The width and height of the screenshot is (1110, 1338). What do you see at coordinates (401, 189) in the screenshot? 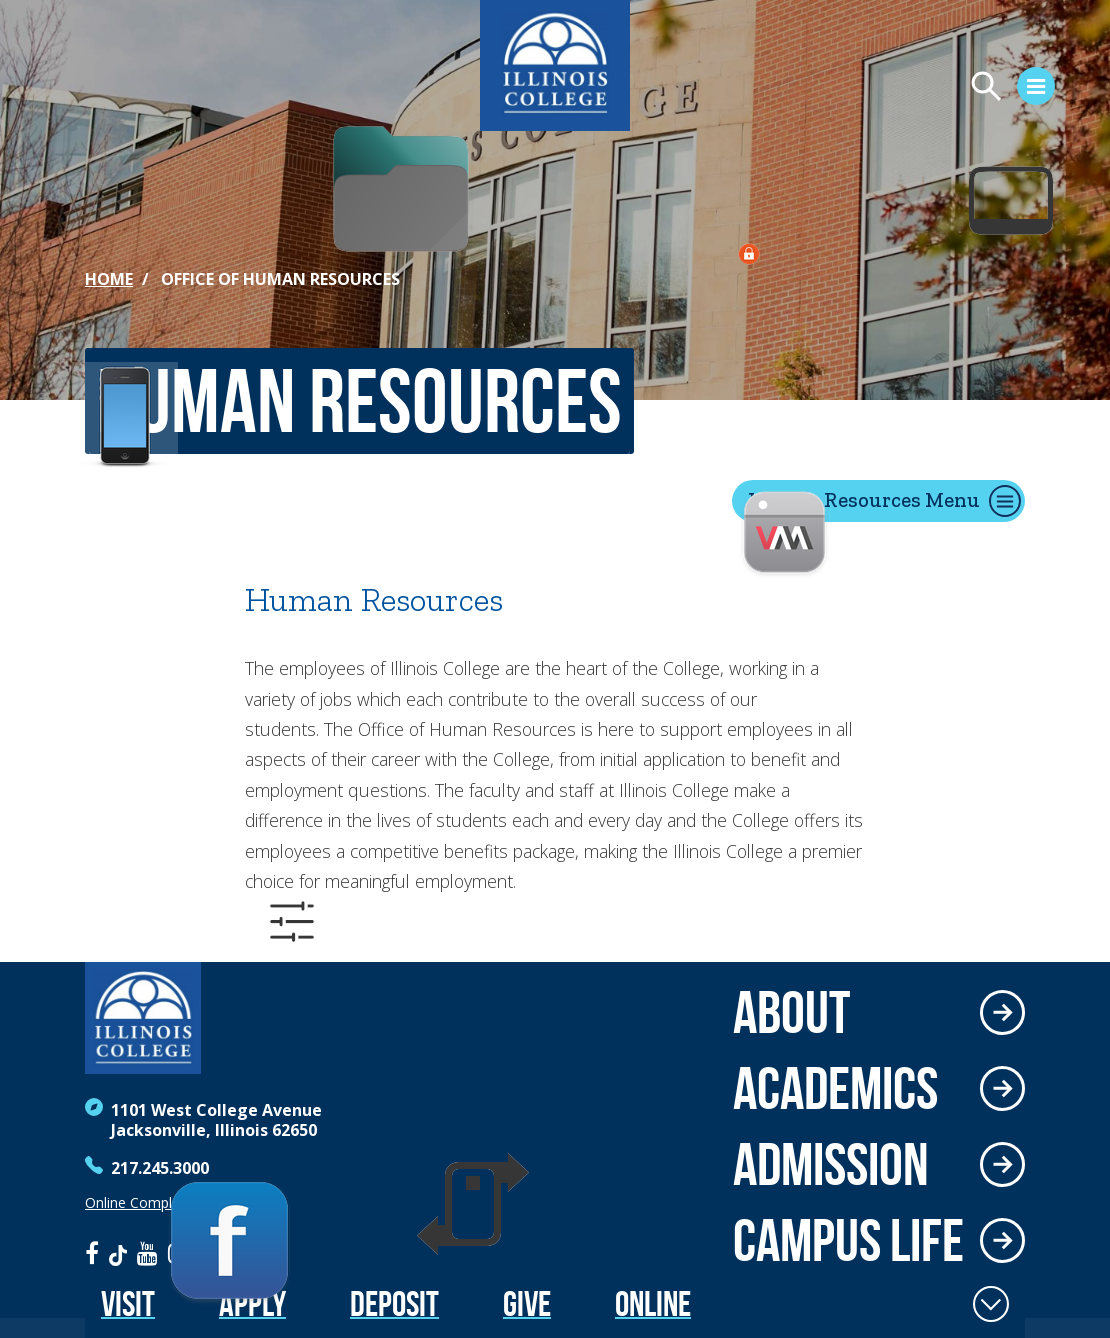
I see `open folder containing files` at bounding box center [401, 189].